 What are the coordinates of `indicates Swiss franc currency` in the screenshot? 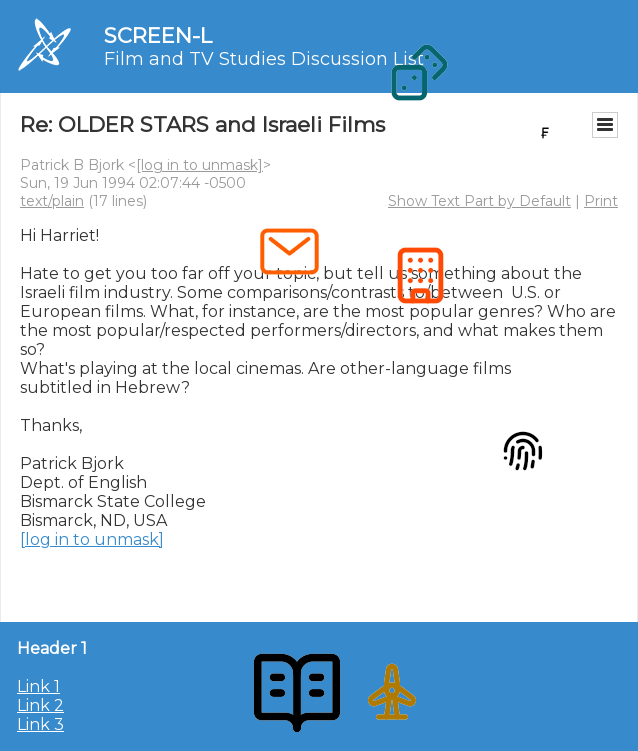 It's located at (545, 133).